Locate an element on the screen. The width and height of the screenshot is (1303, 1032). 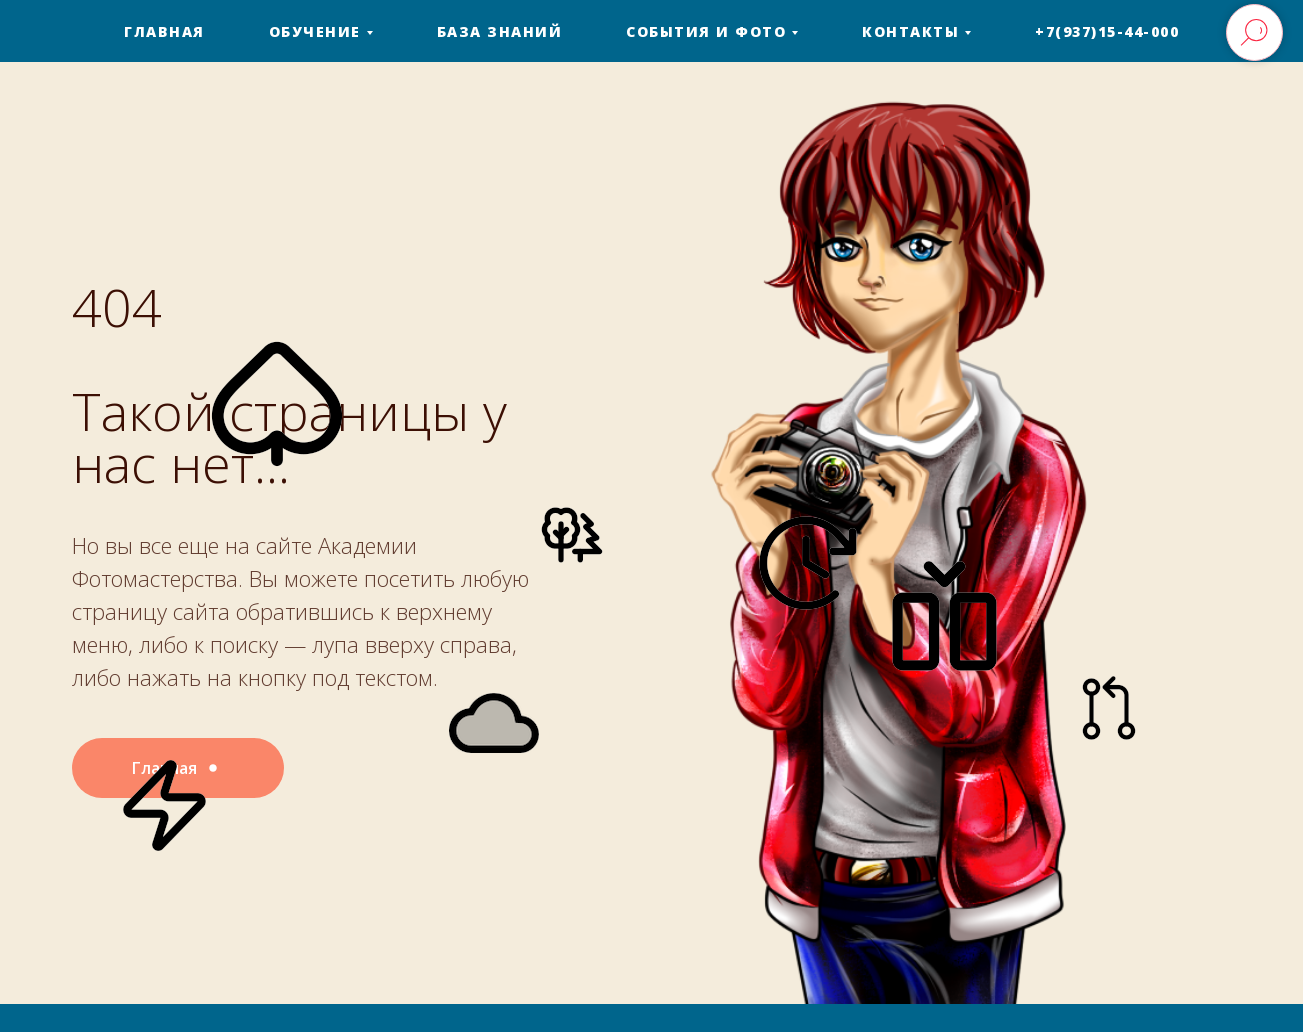
spade suit symbol for card games is located at coordinates (277, 401).